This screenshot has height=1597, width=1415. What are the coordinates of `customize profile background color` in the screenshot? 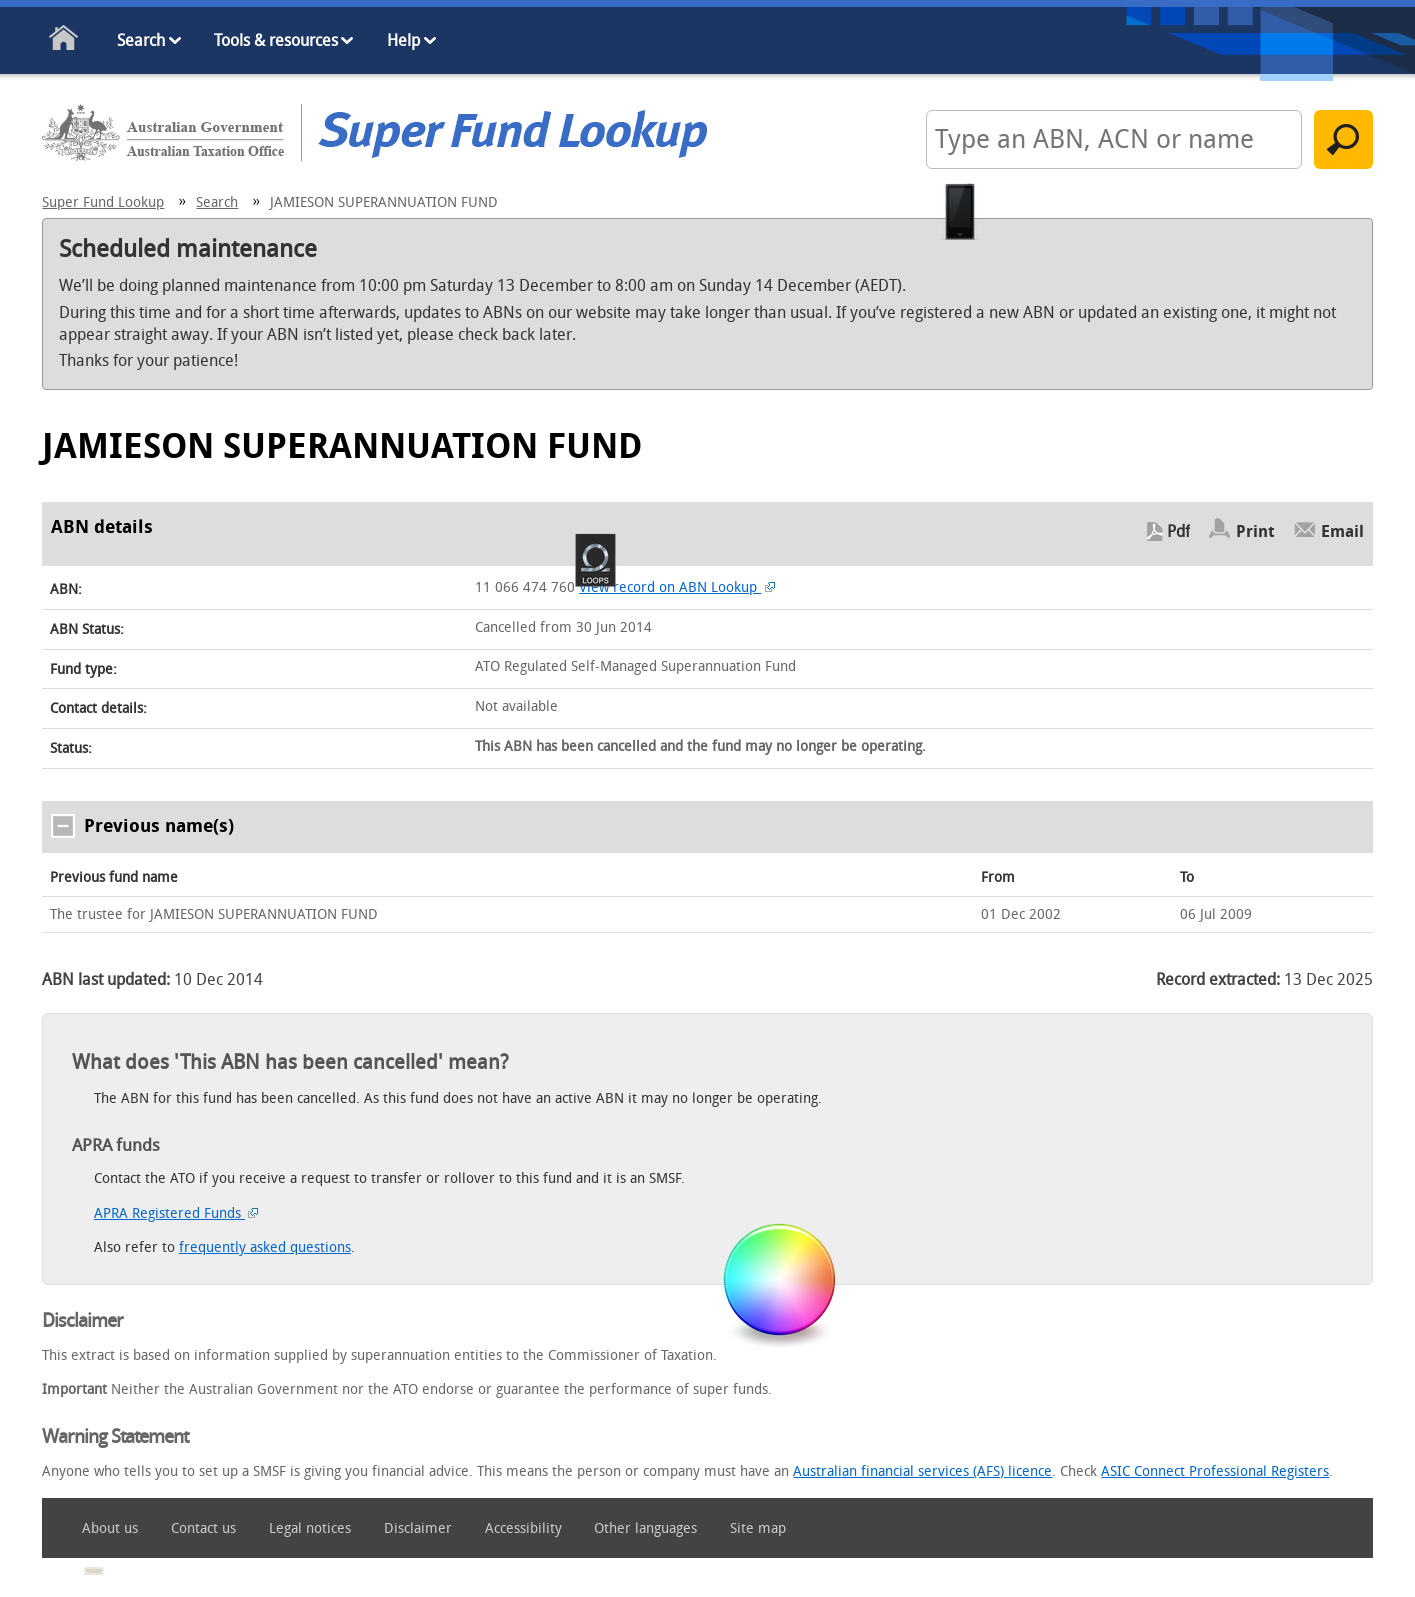 It's located at (779, 1279).